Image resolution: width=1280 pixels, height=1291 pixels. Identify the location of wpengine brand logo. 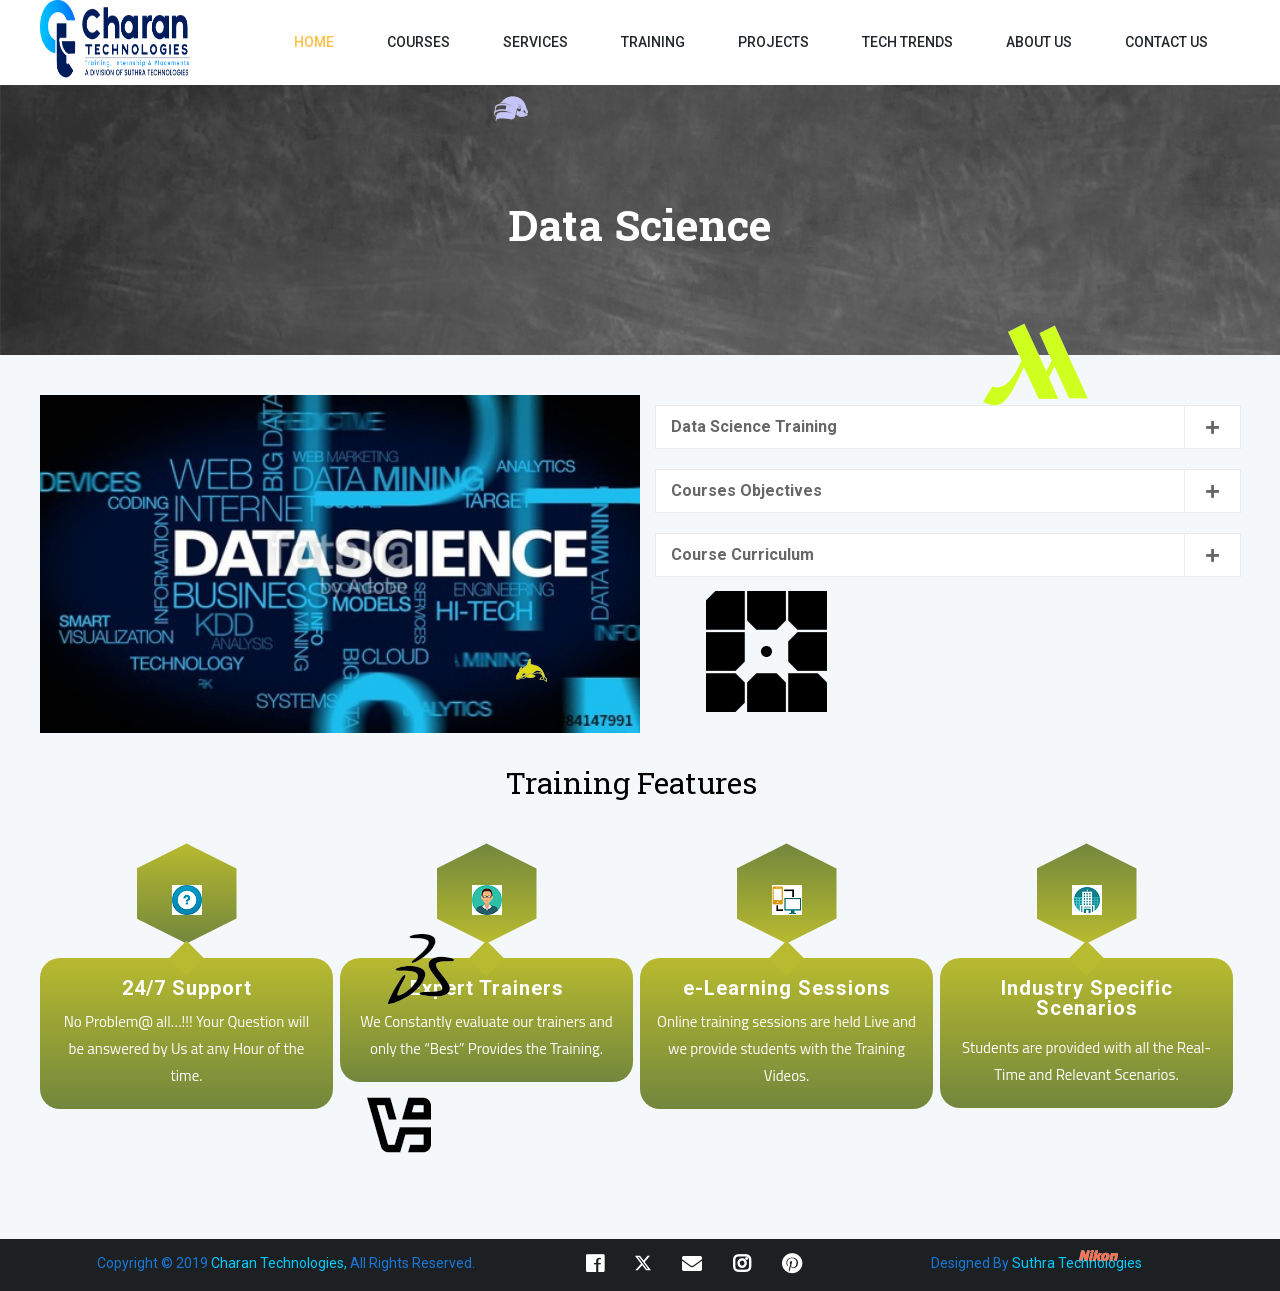
(766, 651).